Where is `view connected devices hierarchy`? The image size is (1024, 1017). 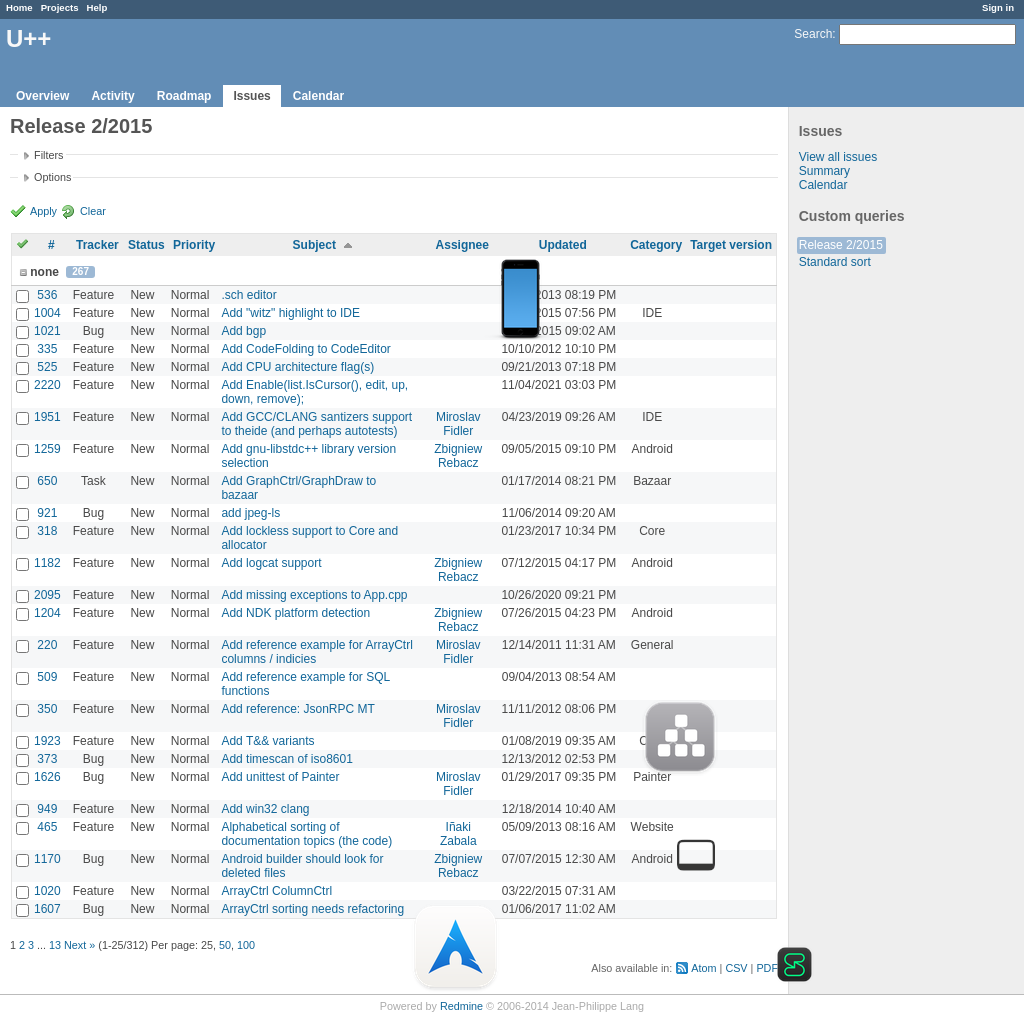
view connected devices hierarchy is located at coordinates (680, 738).